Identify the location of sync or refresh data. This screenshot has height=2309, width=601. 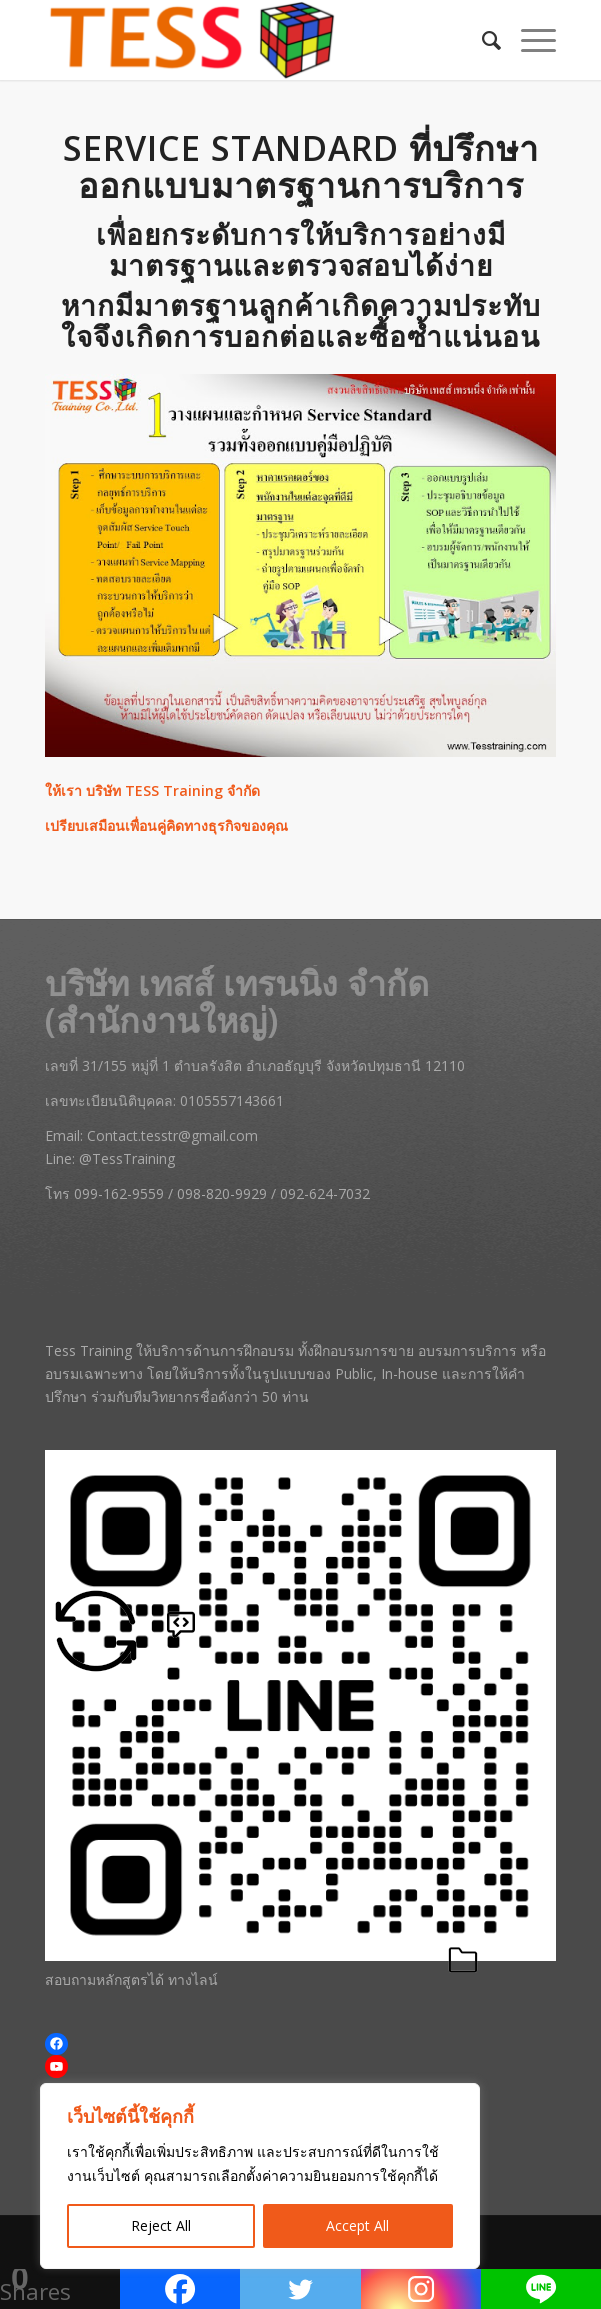
(96, 1631).